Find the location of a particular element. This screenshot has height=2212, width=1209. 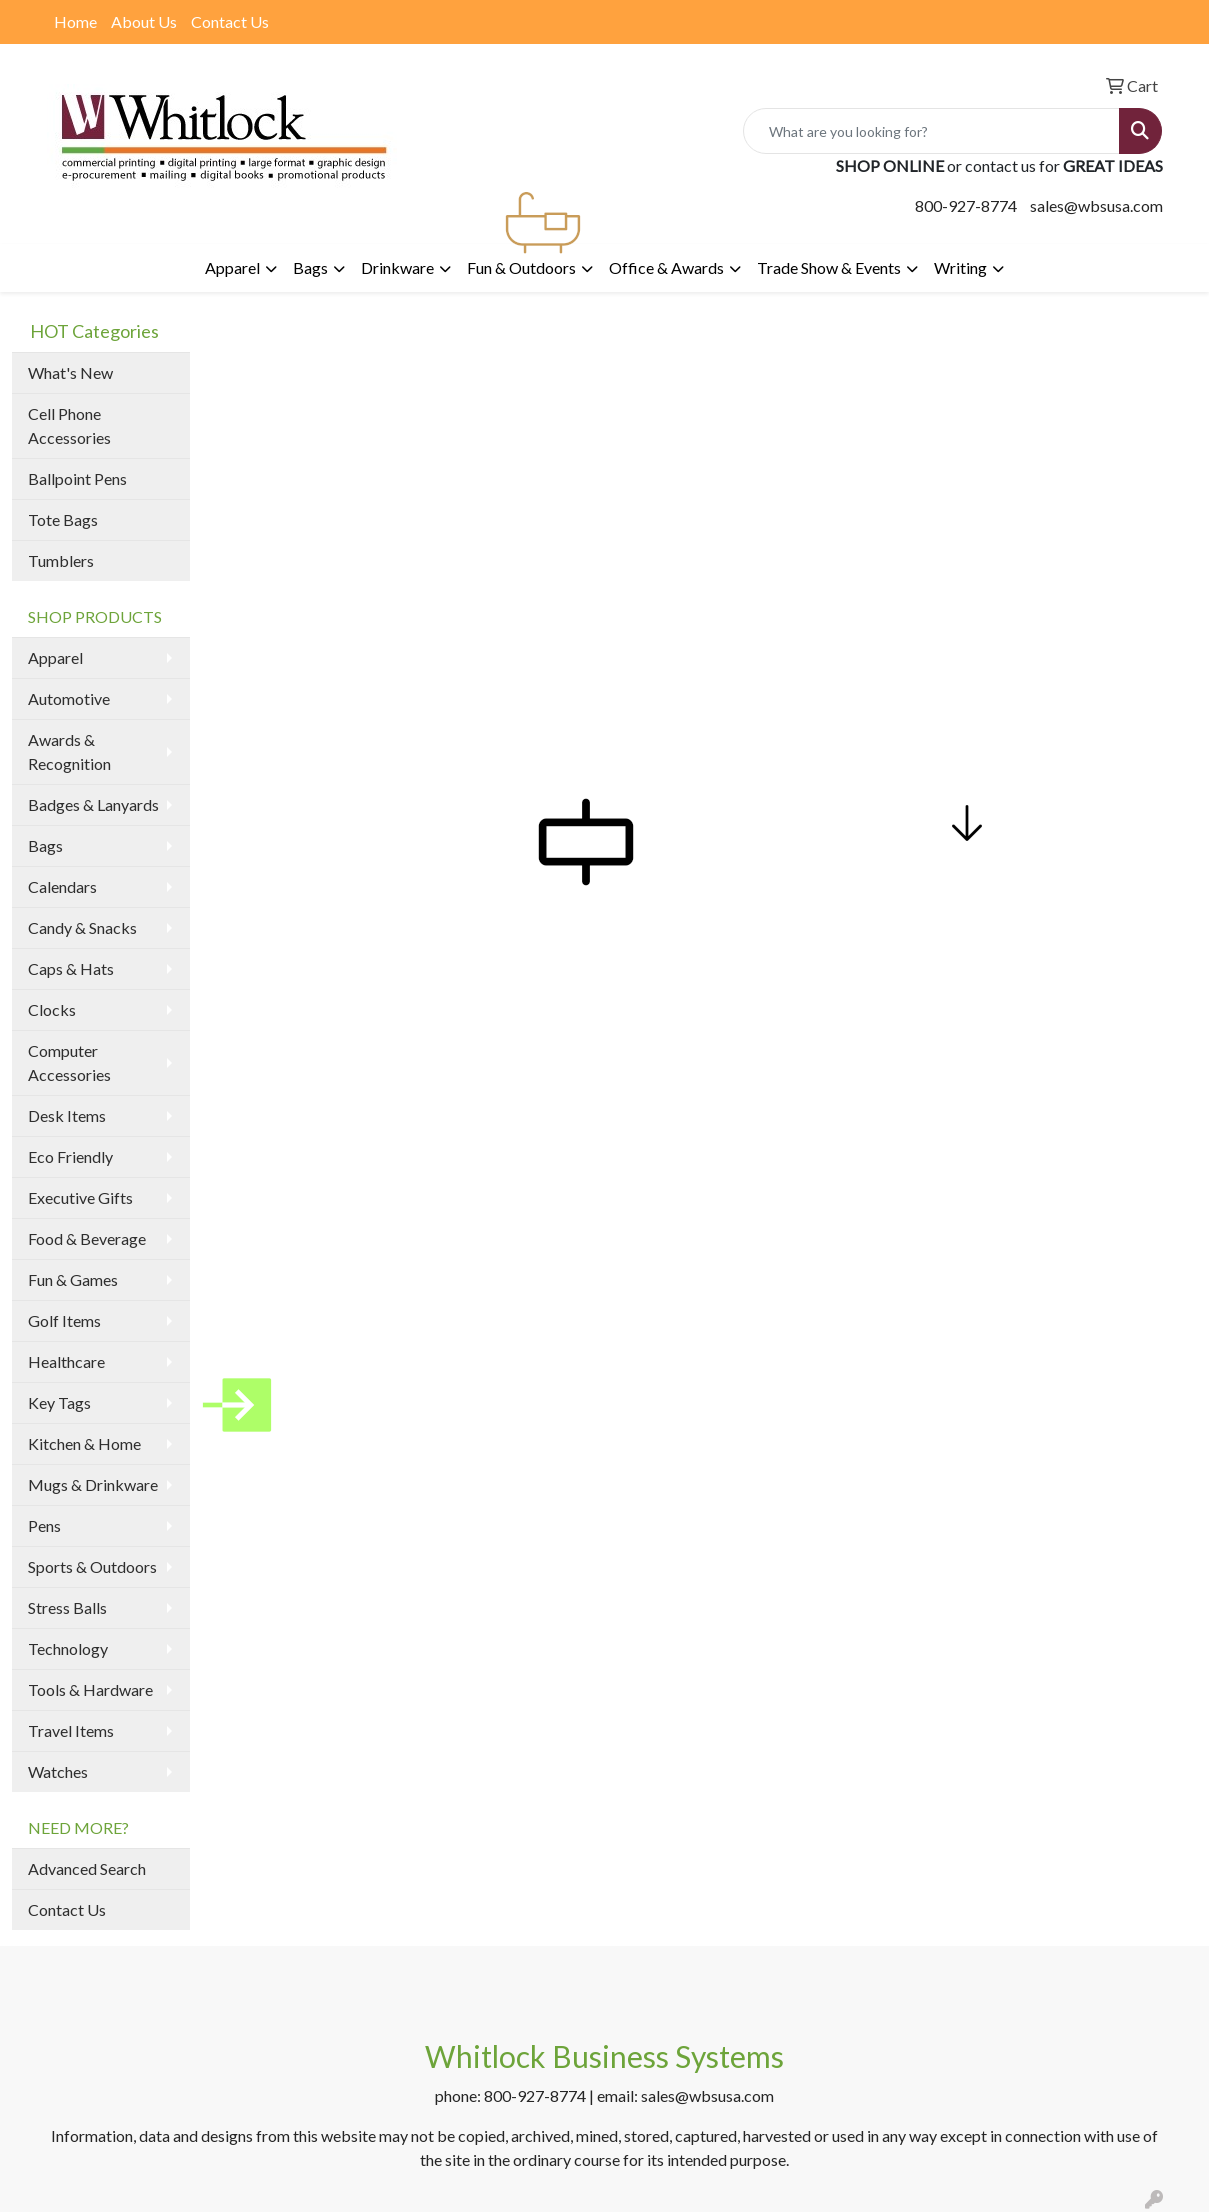

log in or sign in to your account is located at coordinates (237, 1405).